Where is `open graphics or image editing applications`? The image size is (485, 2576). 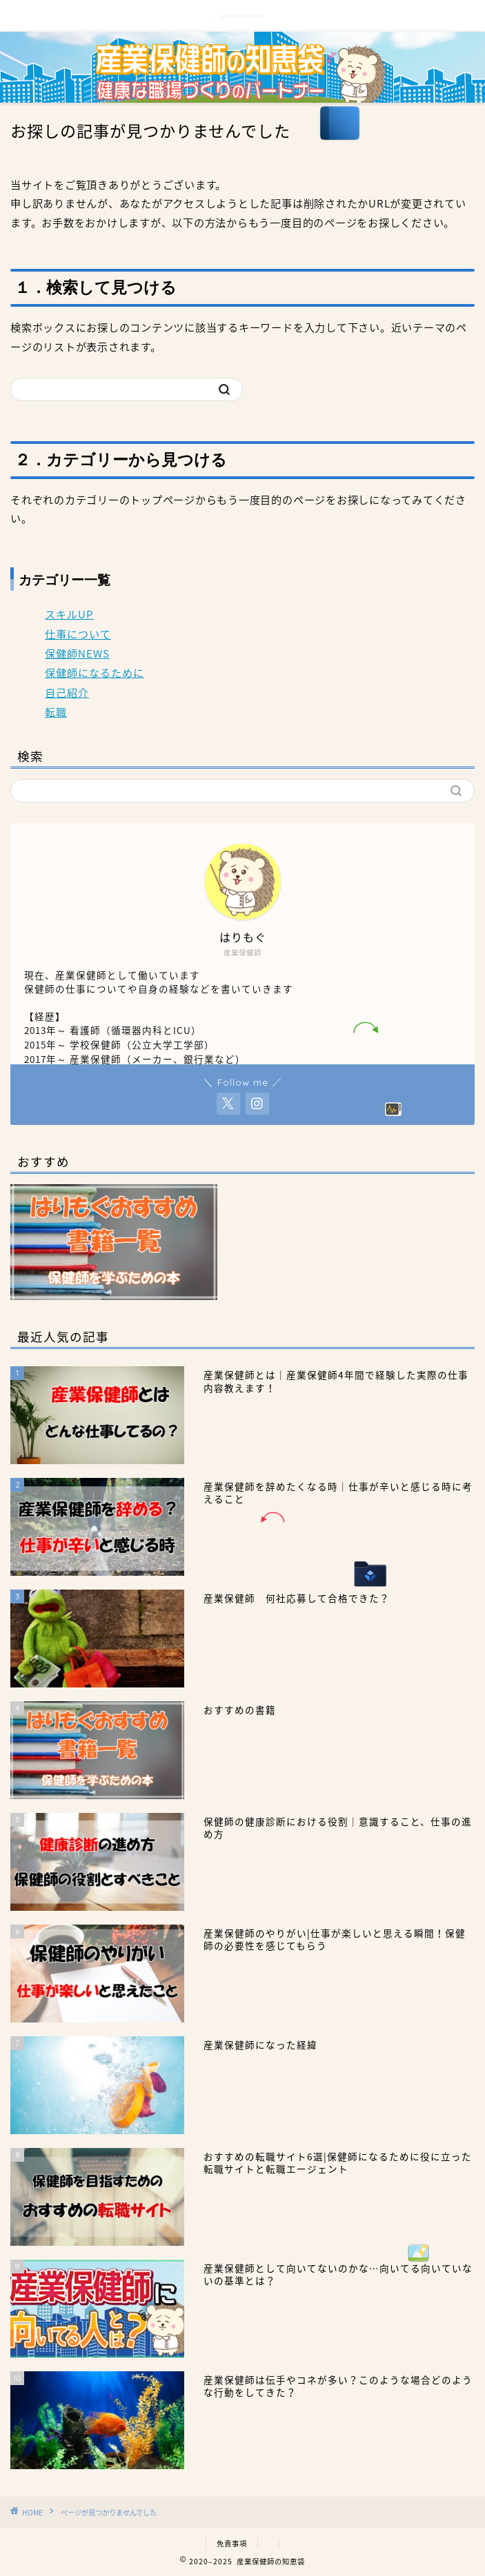
open graphics or image editing applications is located at coordinates (418, 2253).